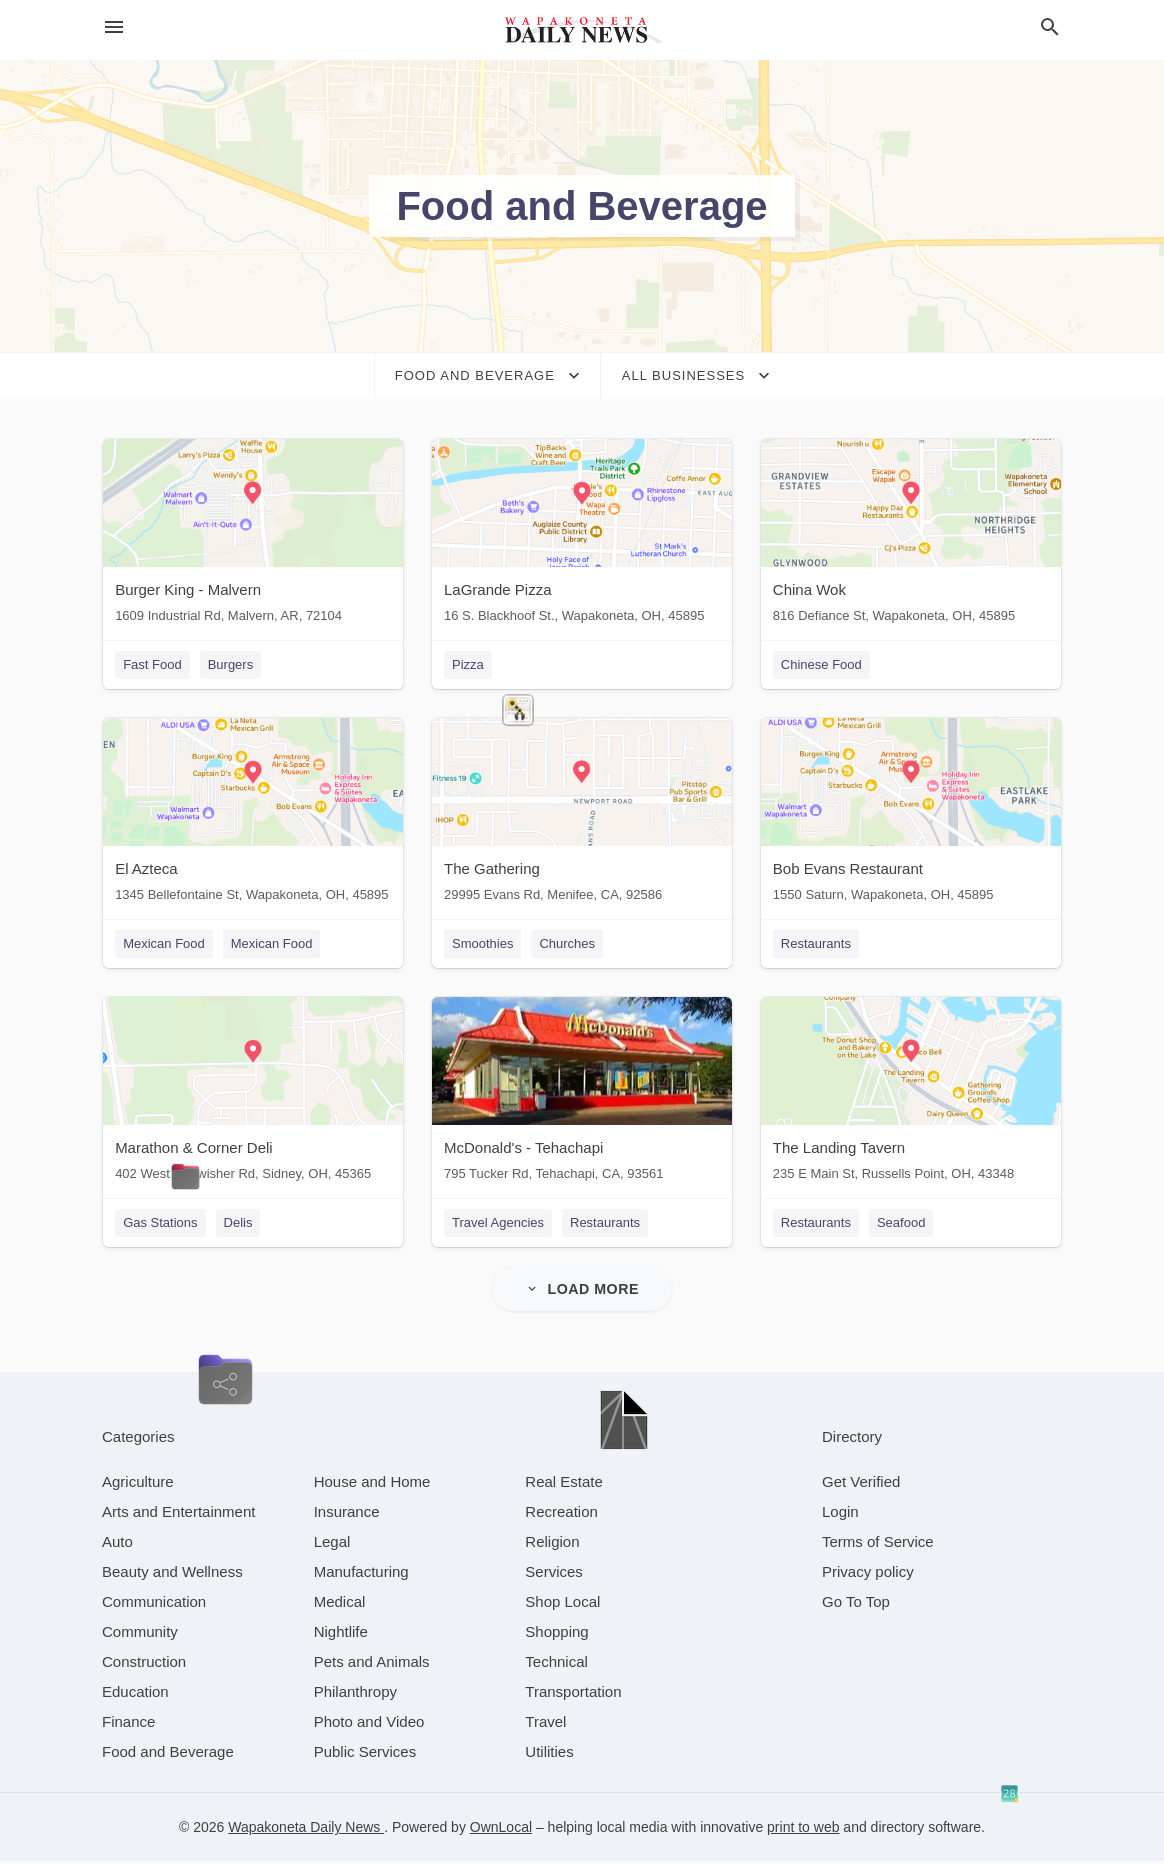  I want to click on open GNOME Builder development environment, so click(518, 710).